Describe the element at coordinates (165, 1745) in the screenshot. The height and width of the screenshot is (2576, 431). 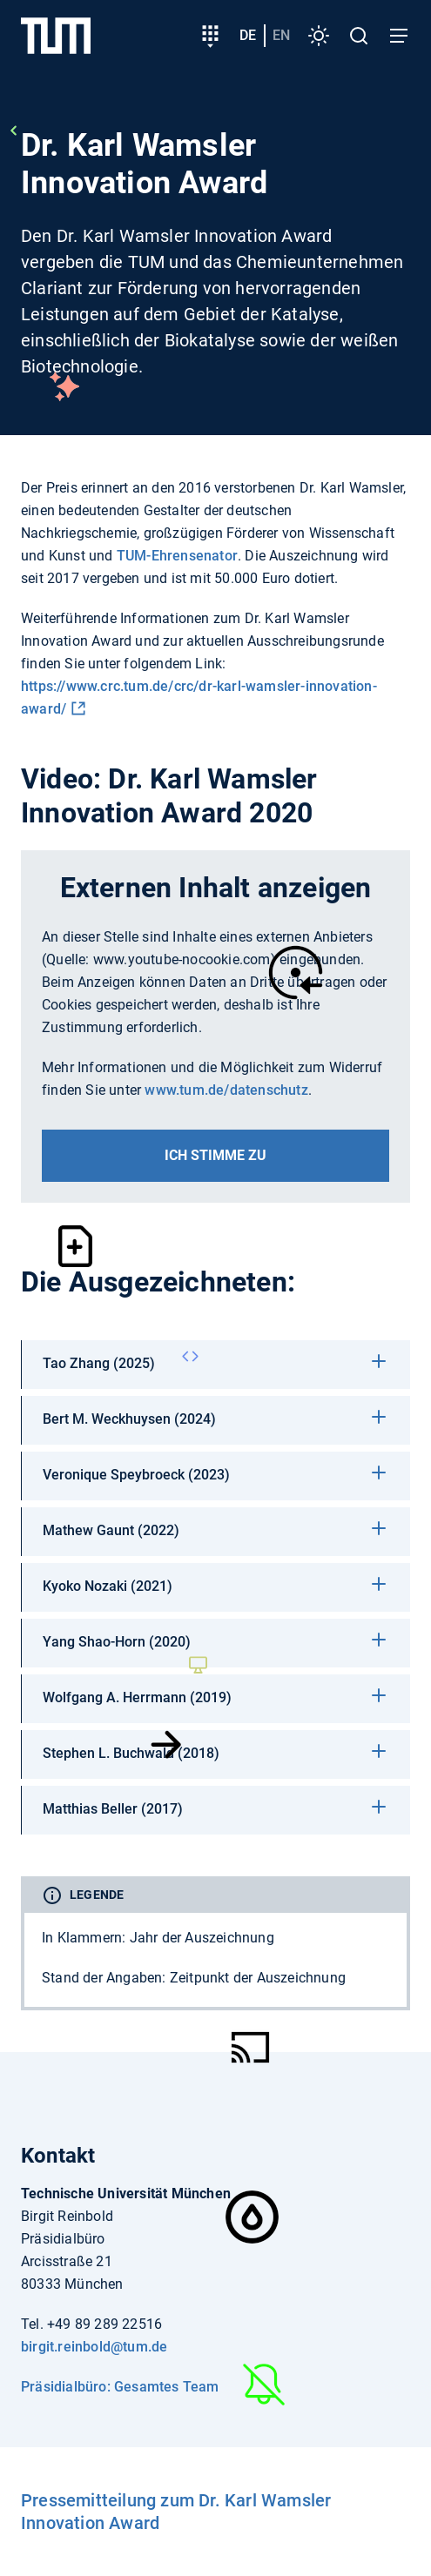
I see `navigate to the next item or page` at that location.